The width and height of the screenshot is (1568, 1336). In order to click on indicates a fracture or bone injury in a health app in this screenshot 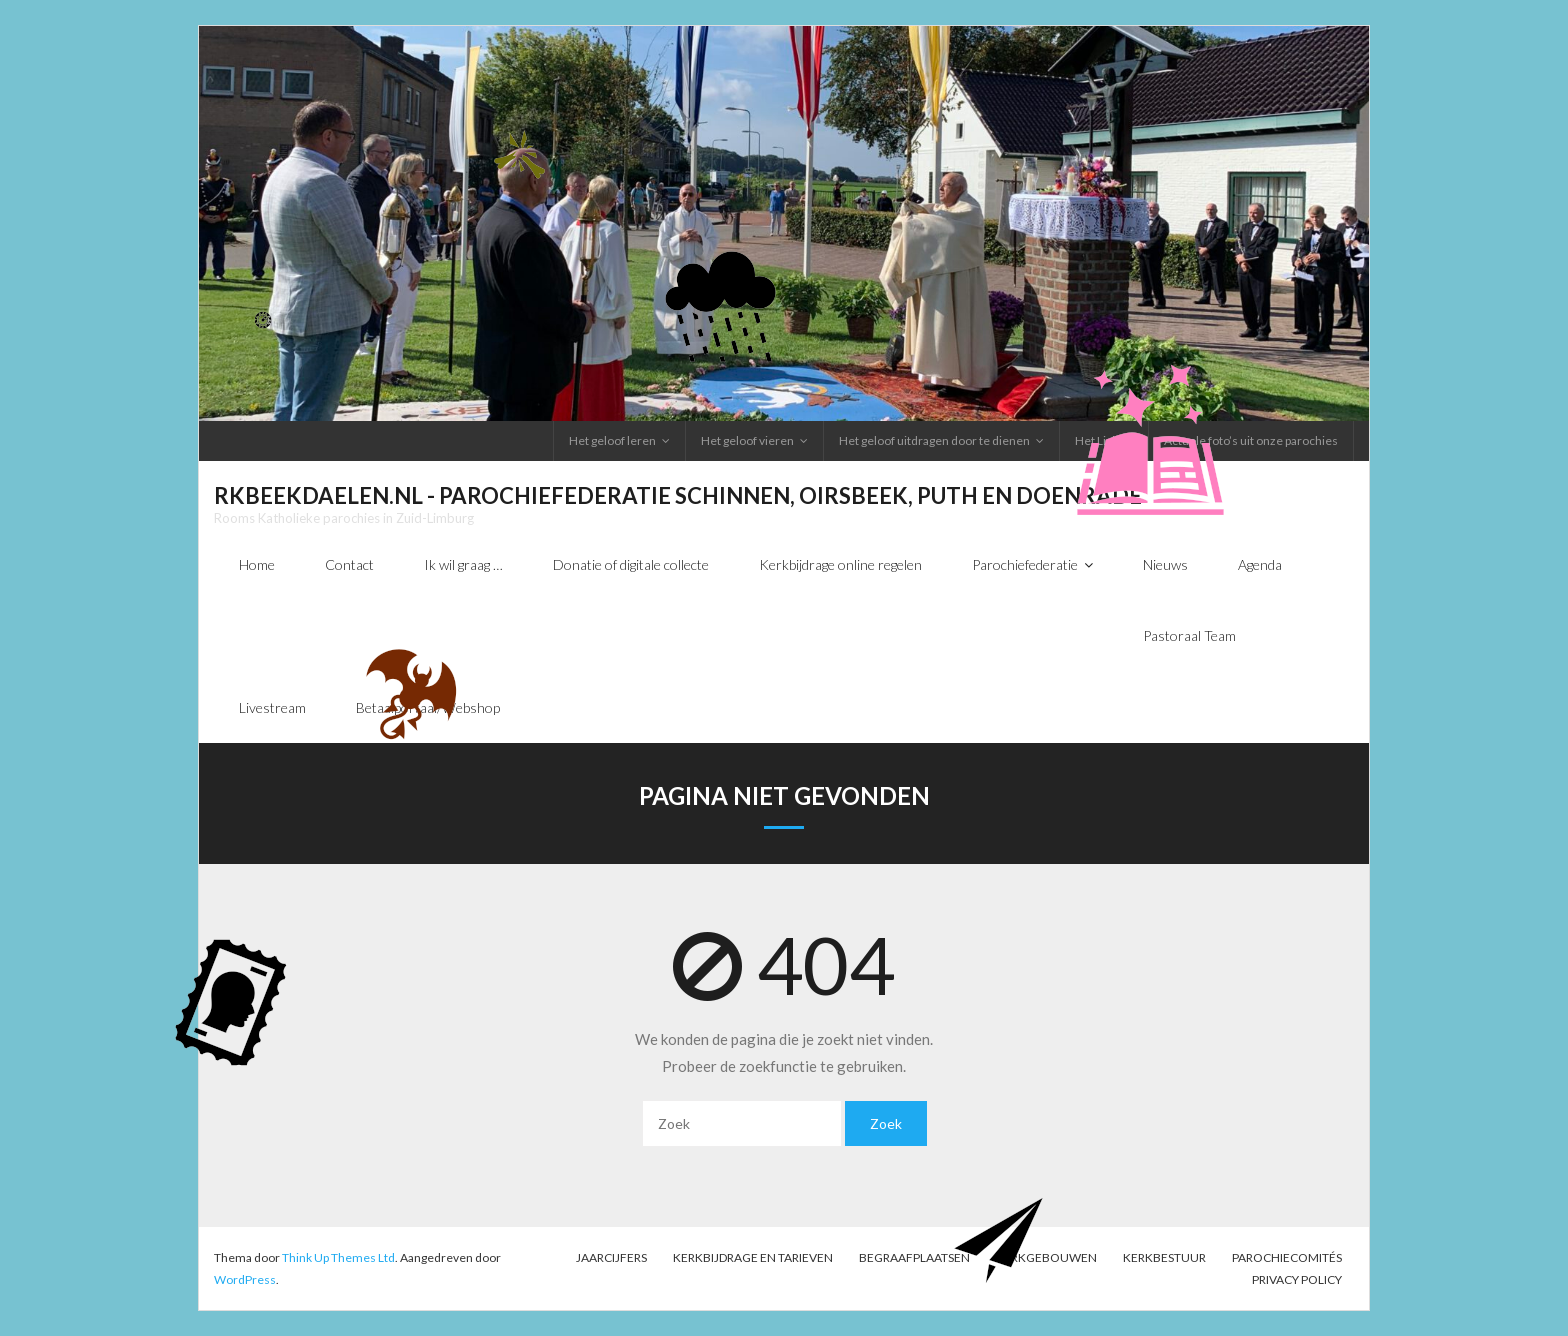, I will do `click(519, 154)`.